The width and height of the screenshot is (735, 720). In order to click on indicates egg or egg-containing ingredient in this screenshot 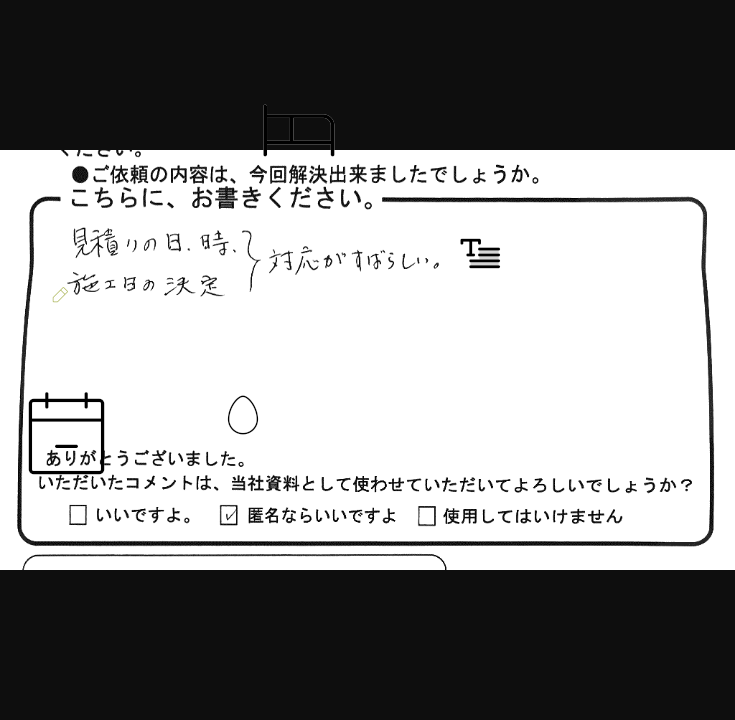, I will do `click(243, 415)`.